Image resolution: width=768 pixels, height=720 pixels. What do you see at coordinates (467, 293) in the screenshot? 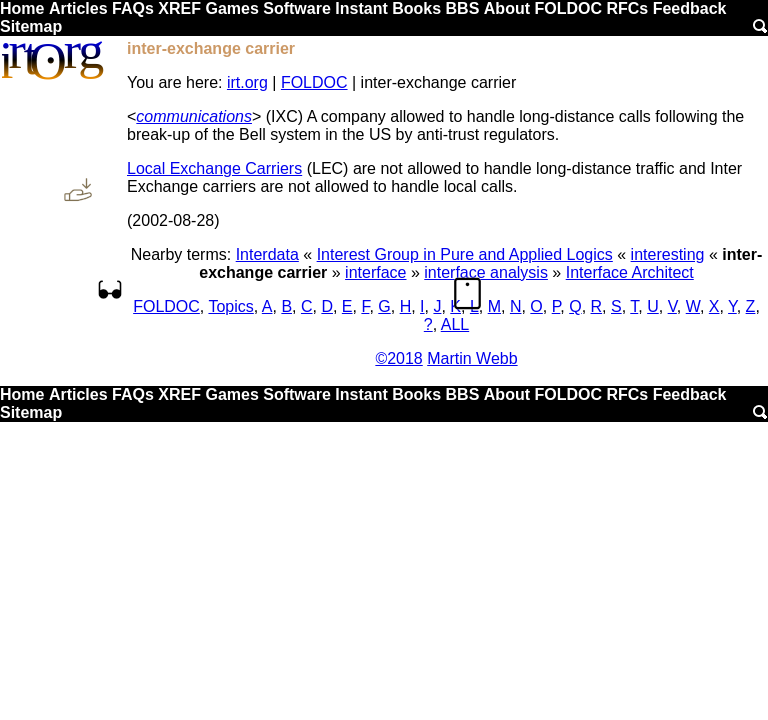
I see `tablet device with front-facing camera` at bounding box center [467, 293].